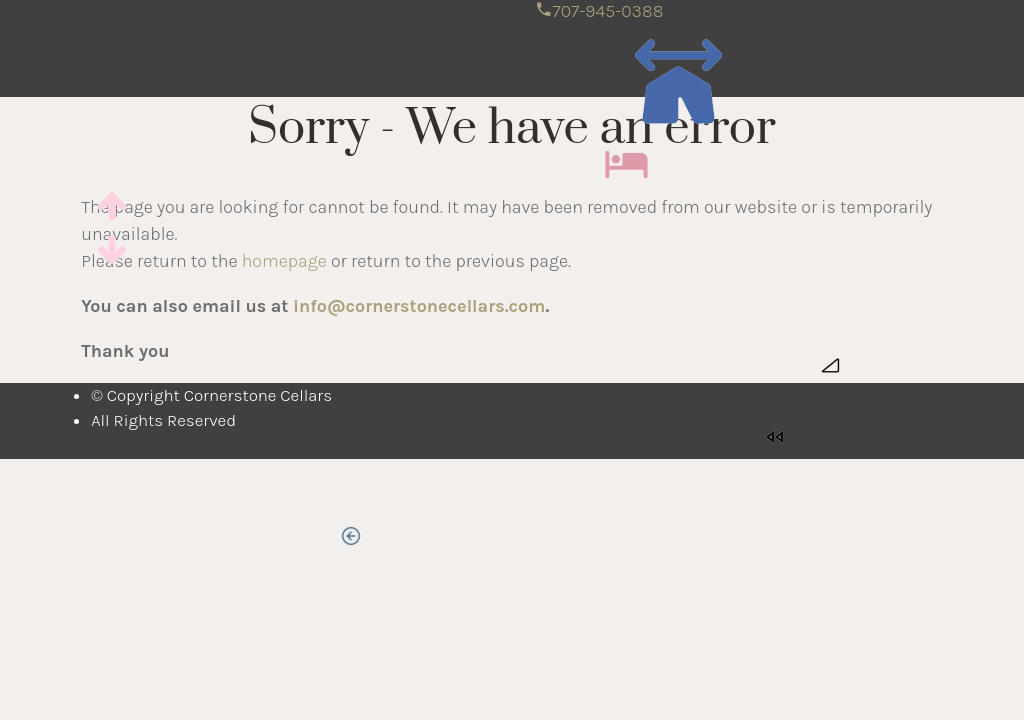 This screenshot has width=1024, height=720. What do you see at coordinates (775, 437) in the screenshot?
I see `rewind media playback` at bounding box center [775, 437].